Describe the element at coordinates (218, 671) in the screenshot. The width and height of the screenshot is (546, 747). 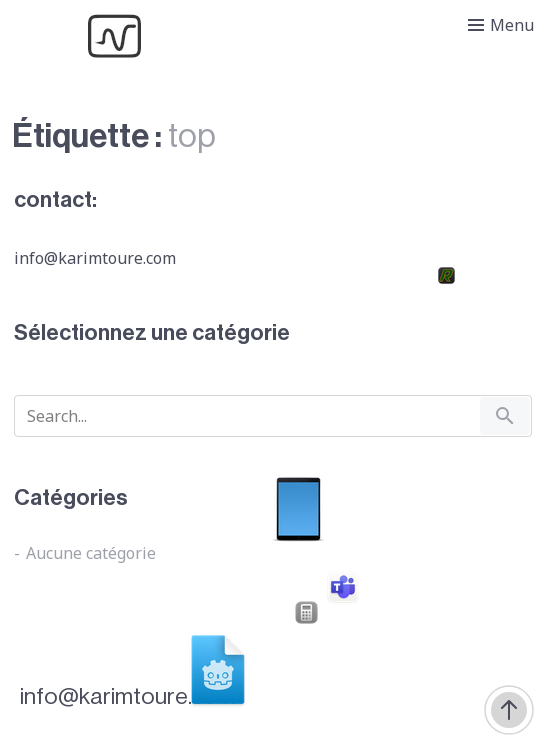
I see `a GDScript file associated with the Godot game engine` at that location.